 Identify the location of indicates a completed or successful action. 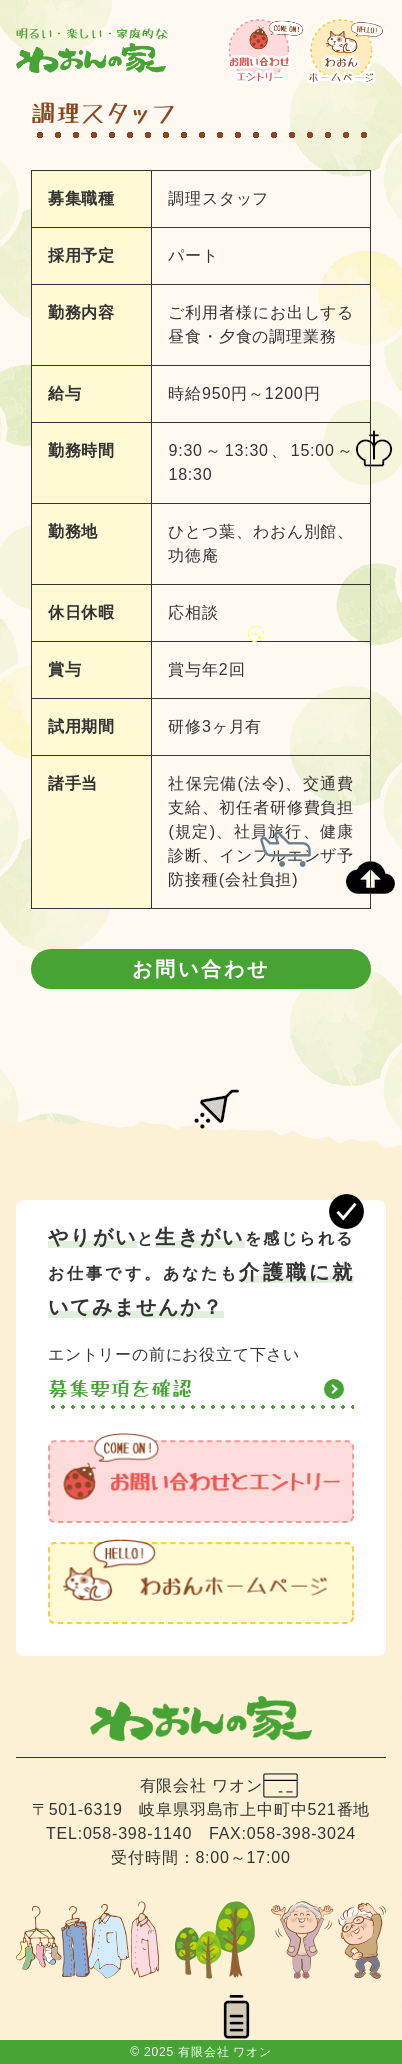
(346, 1211).